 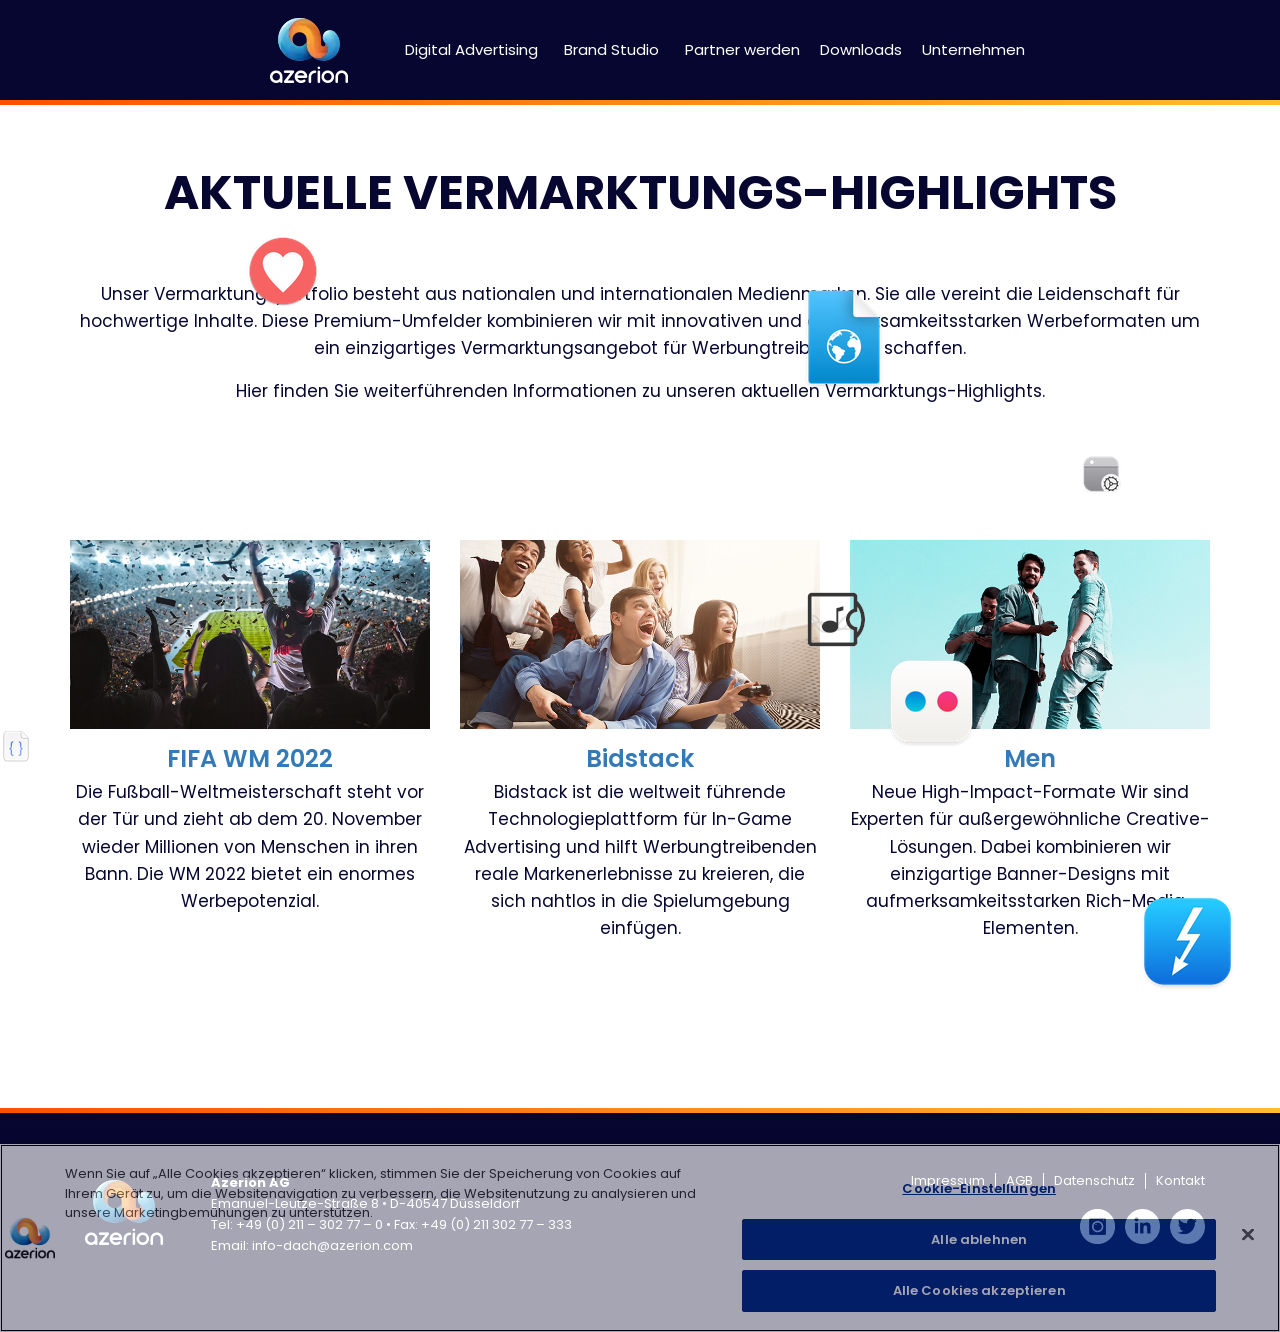 What do you see at coordinates (283, 271) in the screenshot?
I see `mark item as favorite` at bounding box center [283, 271].